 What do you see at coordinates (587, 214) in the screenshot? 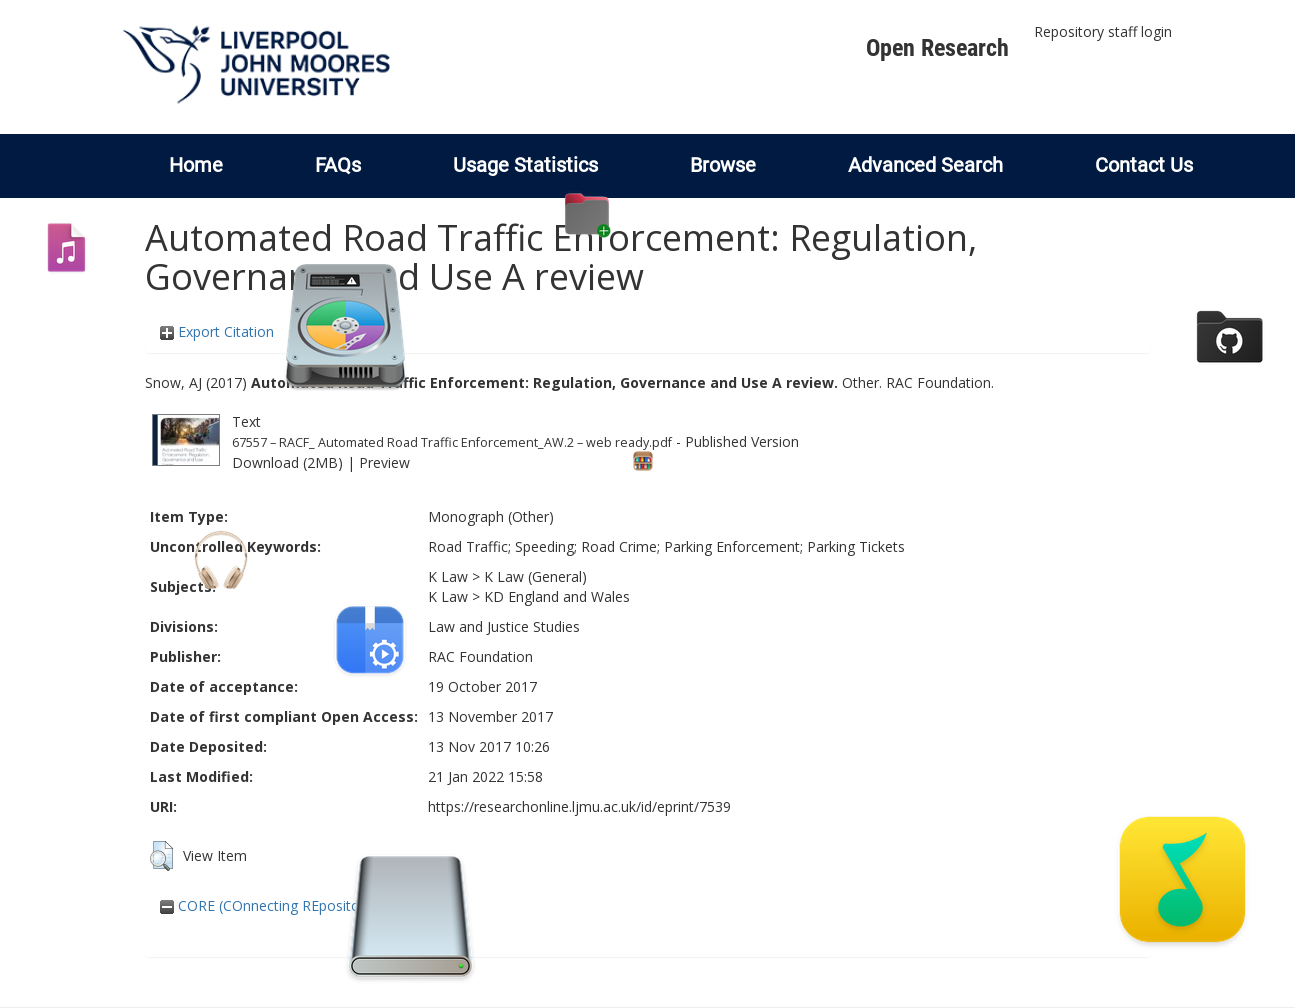
I see `create a new folder` at bounding box center [587, 214].